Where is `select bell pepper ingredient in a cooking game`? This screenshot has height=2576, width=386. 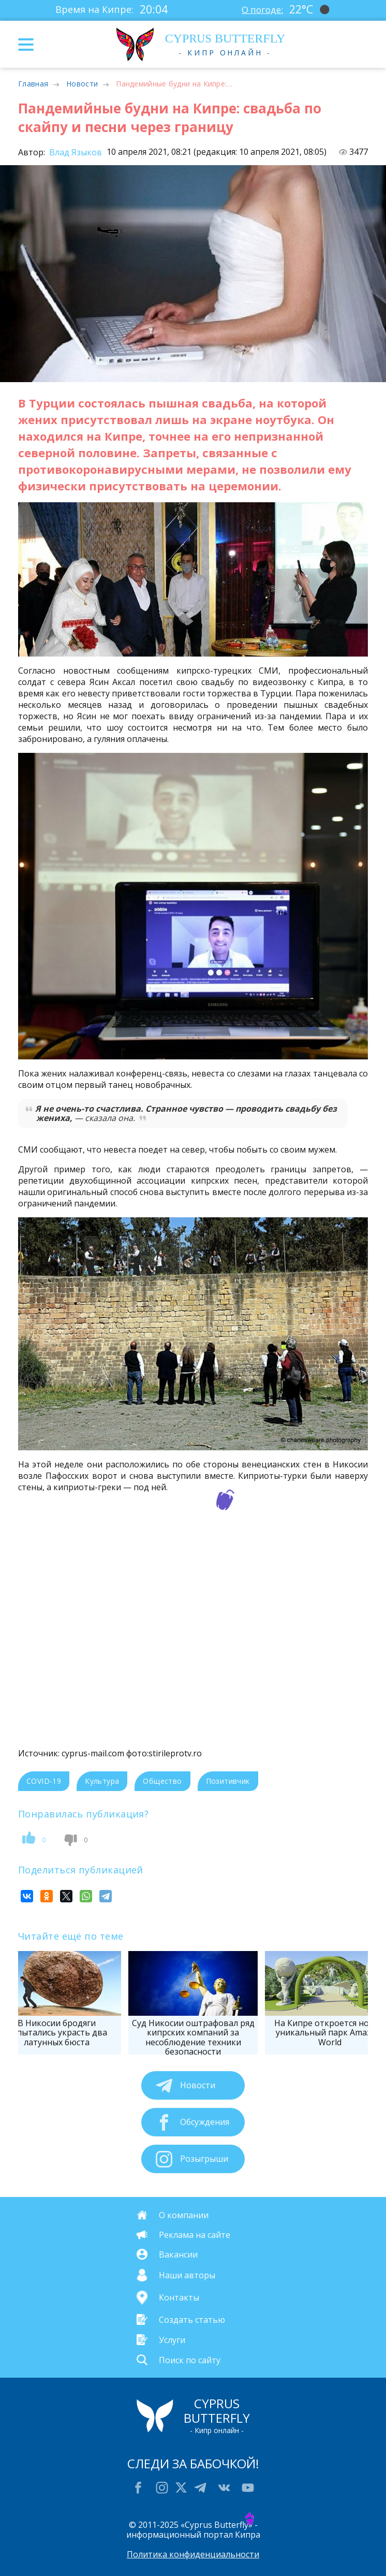
select bell pepper ingredient in a cooking game is located at coordinates (225, 1500).